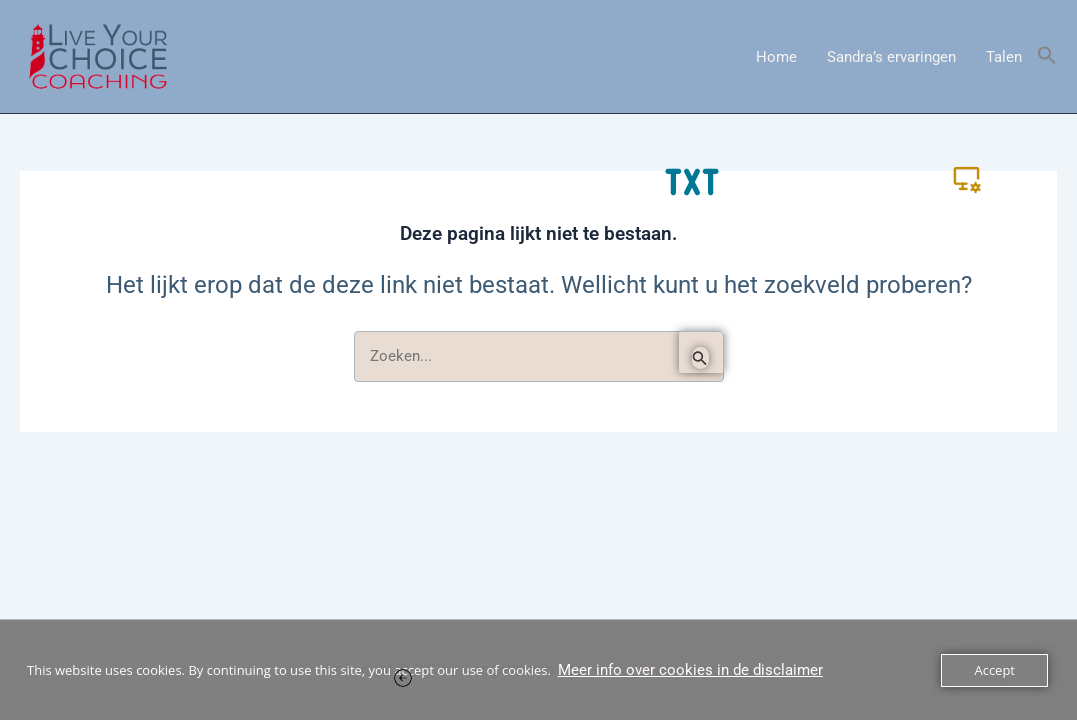 This screenshot has width=1077, height=720. Describe the element at coordinates (966, 178) in the screenshot. I see `access desktop display settings` at that location.